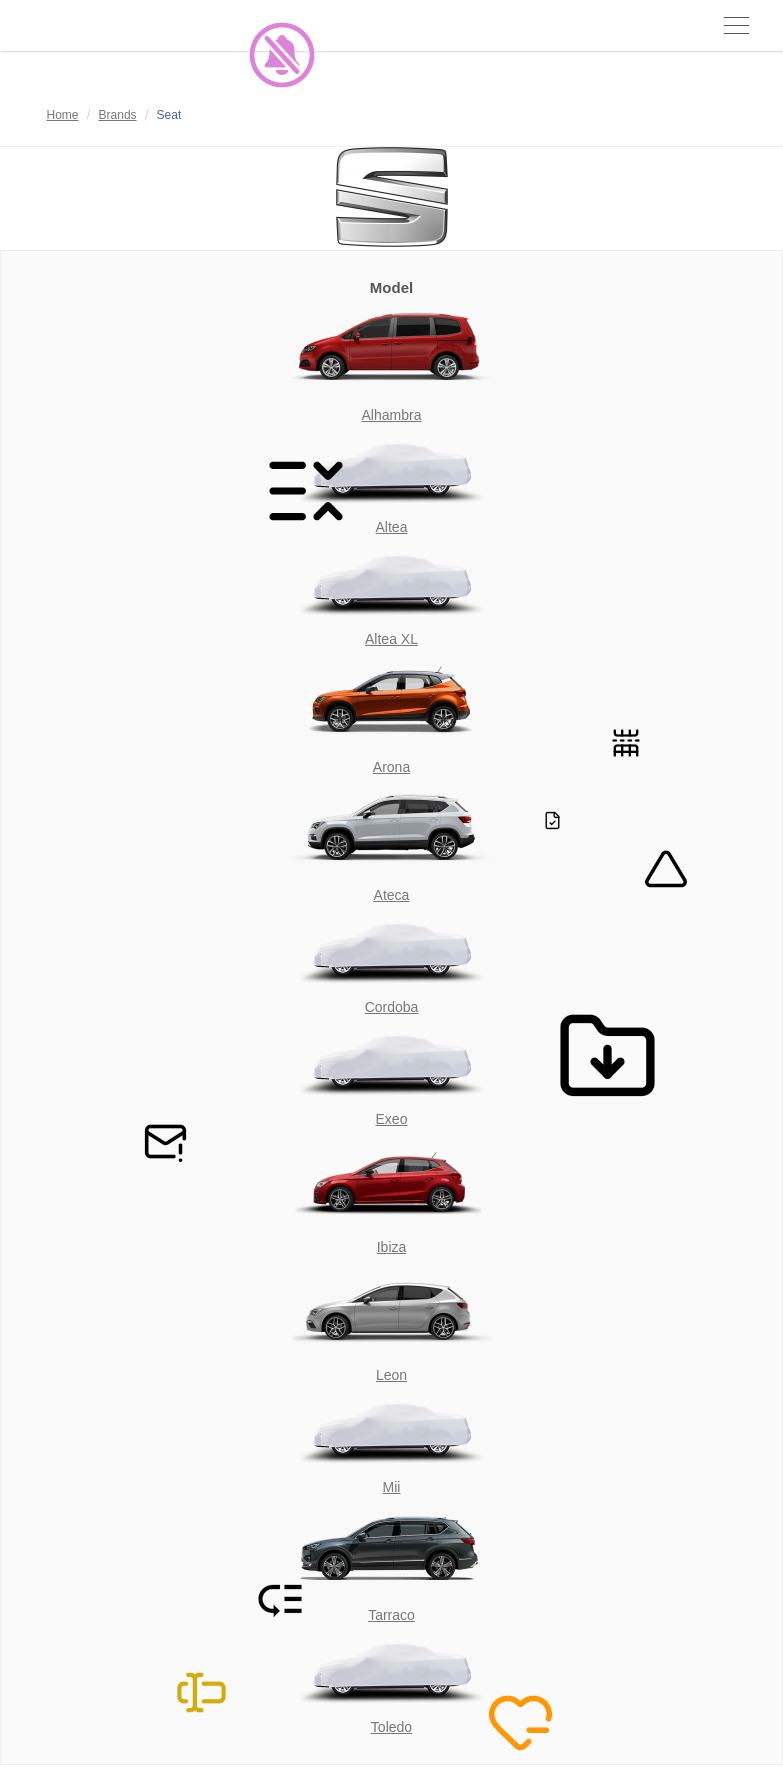 The height and width of the screenshot is (1785, 783). Describe the element at coordinates (280, 1600) in the screenshot. I see `move item to lower priority in a list` at that location.